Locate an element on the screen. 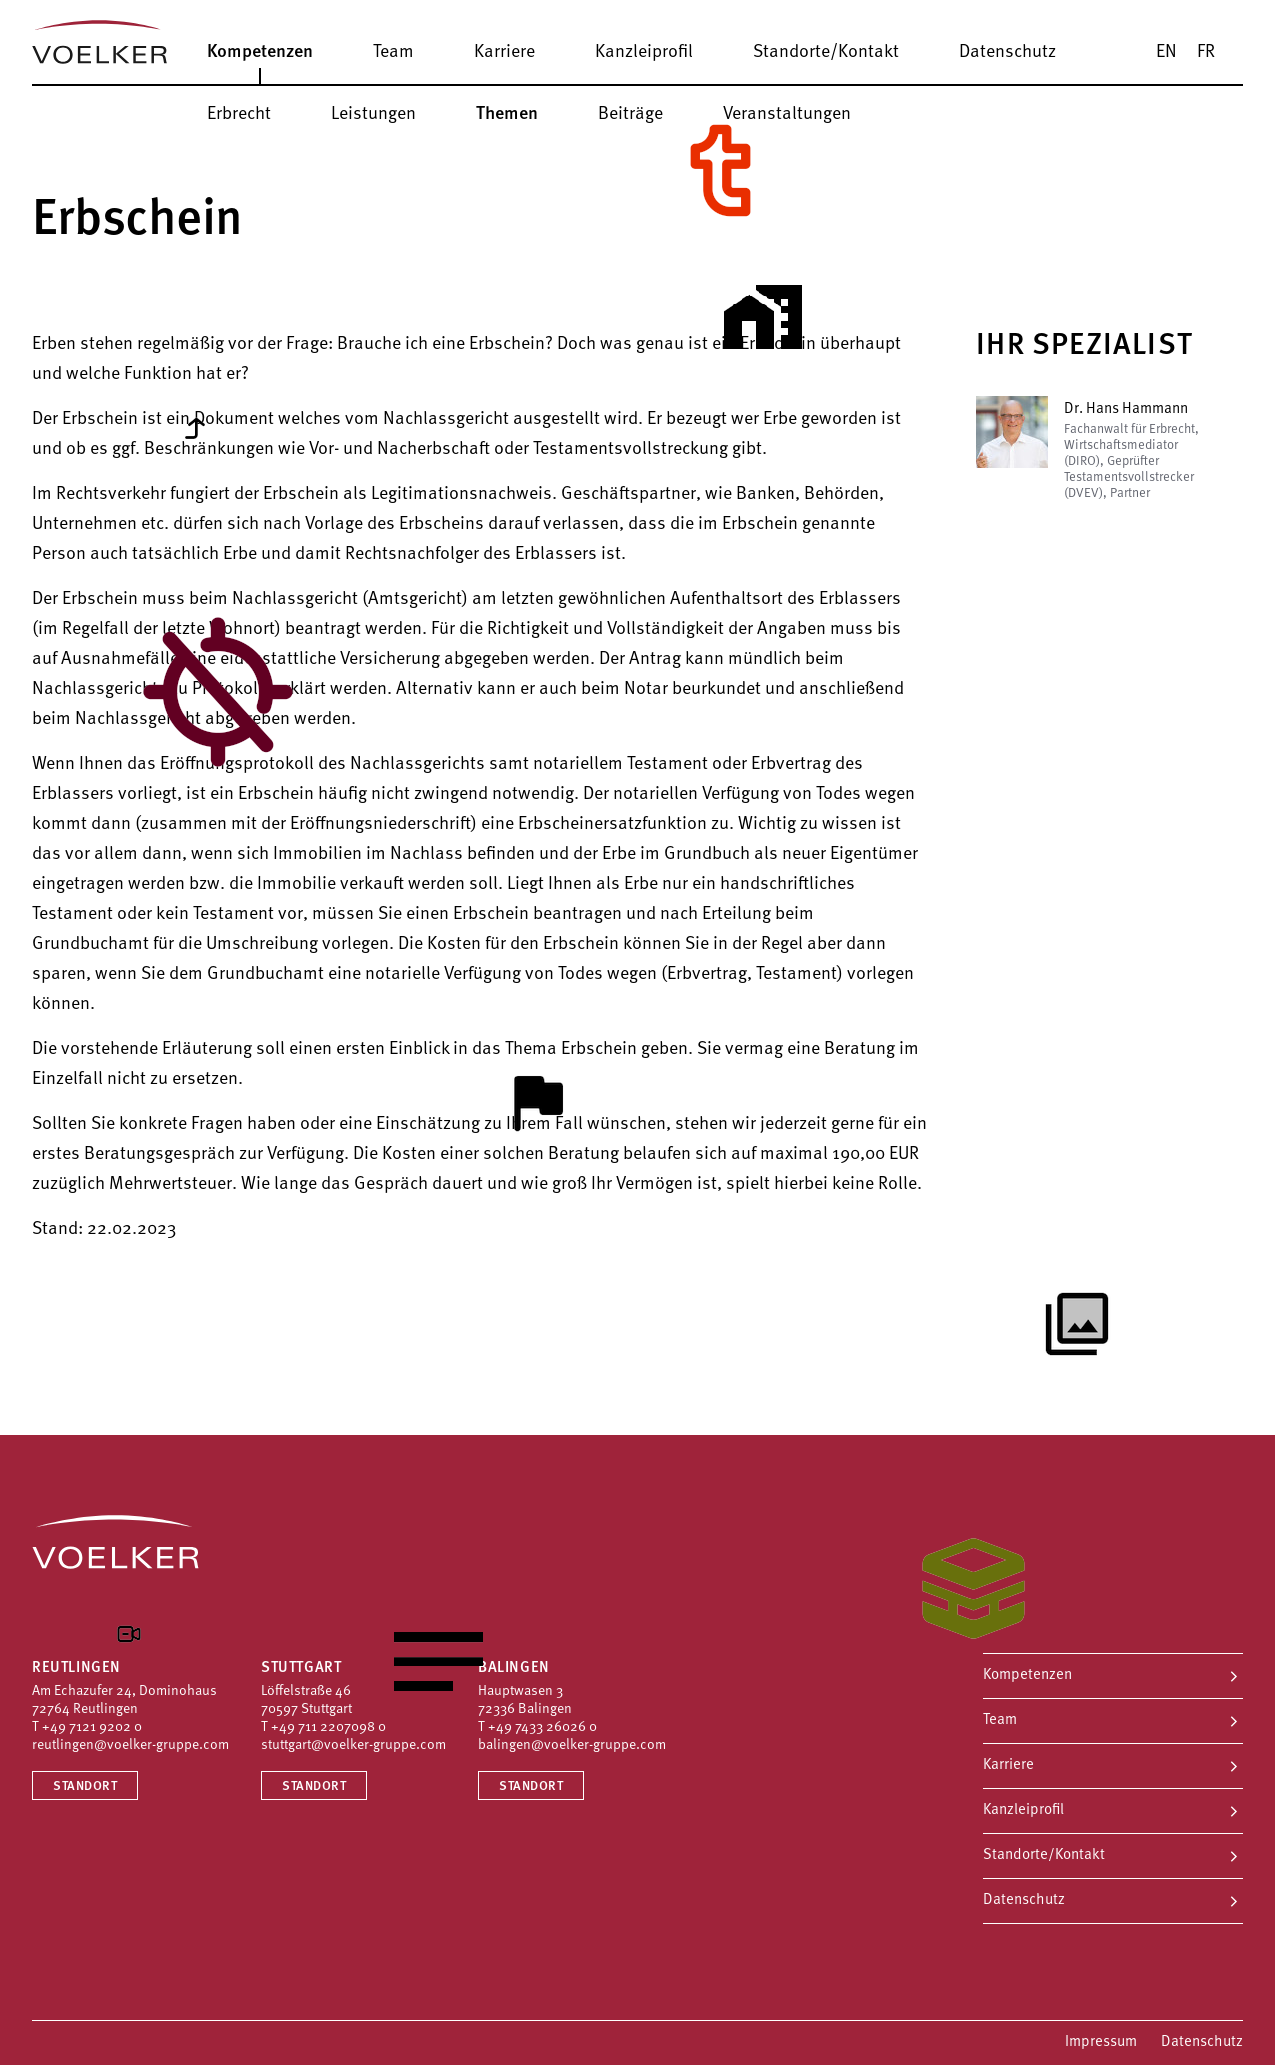 The width and height of the screenshot is (1275, 2065). access islamic prayer times or qibla direction is located at coordinates (973, 1588).